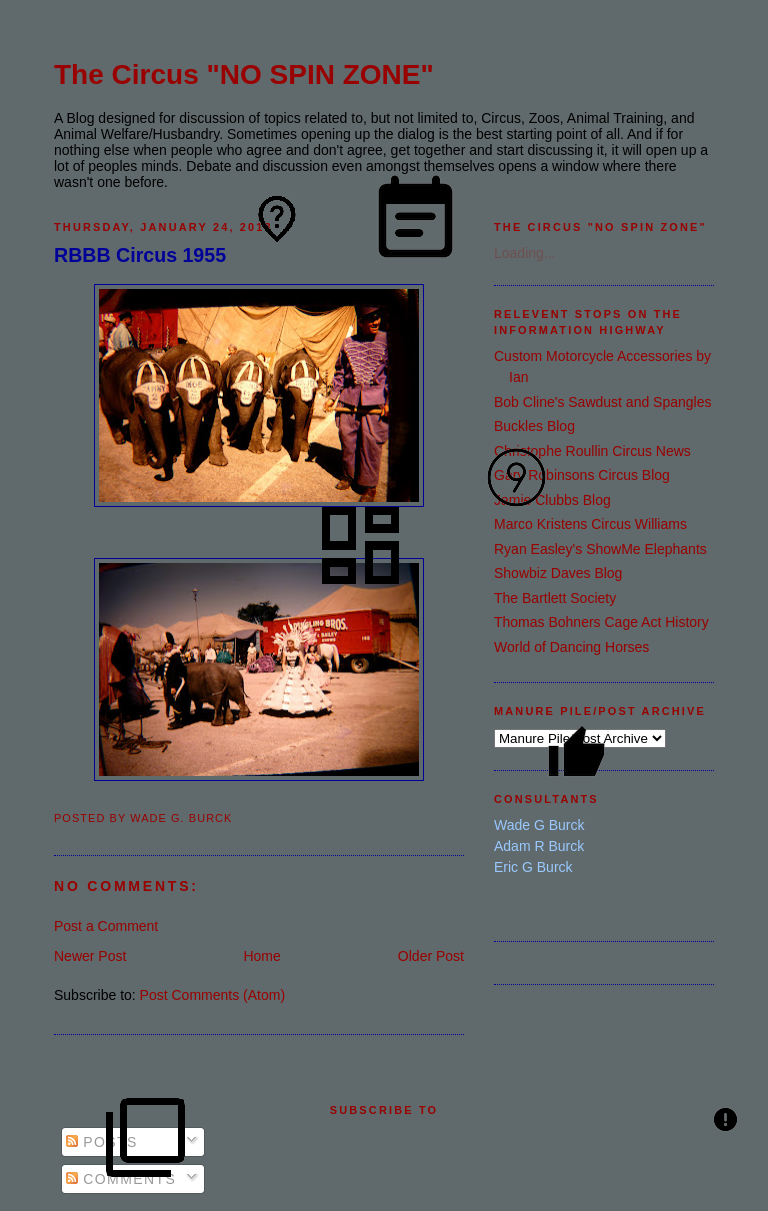 The width and height of the screenshot is (768, 1211). Describe the element at coordinates (725, 1119) in the screenshot. I see `indicates a warning or alert that needs attention` at that location.